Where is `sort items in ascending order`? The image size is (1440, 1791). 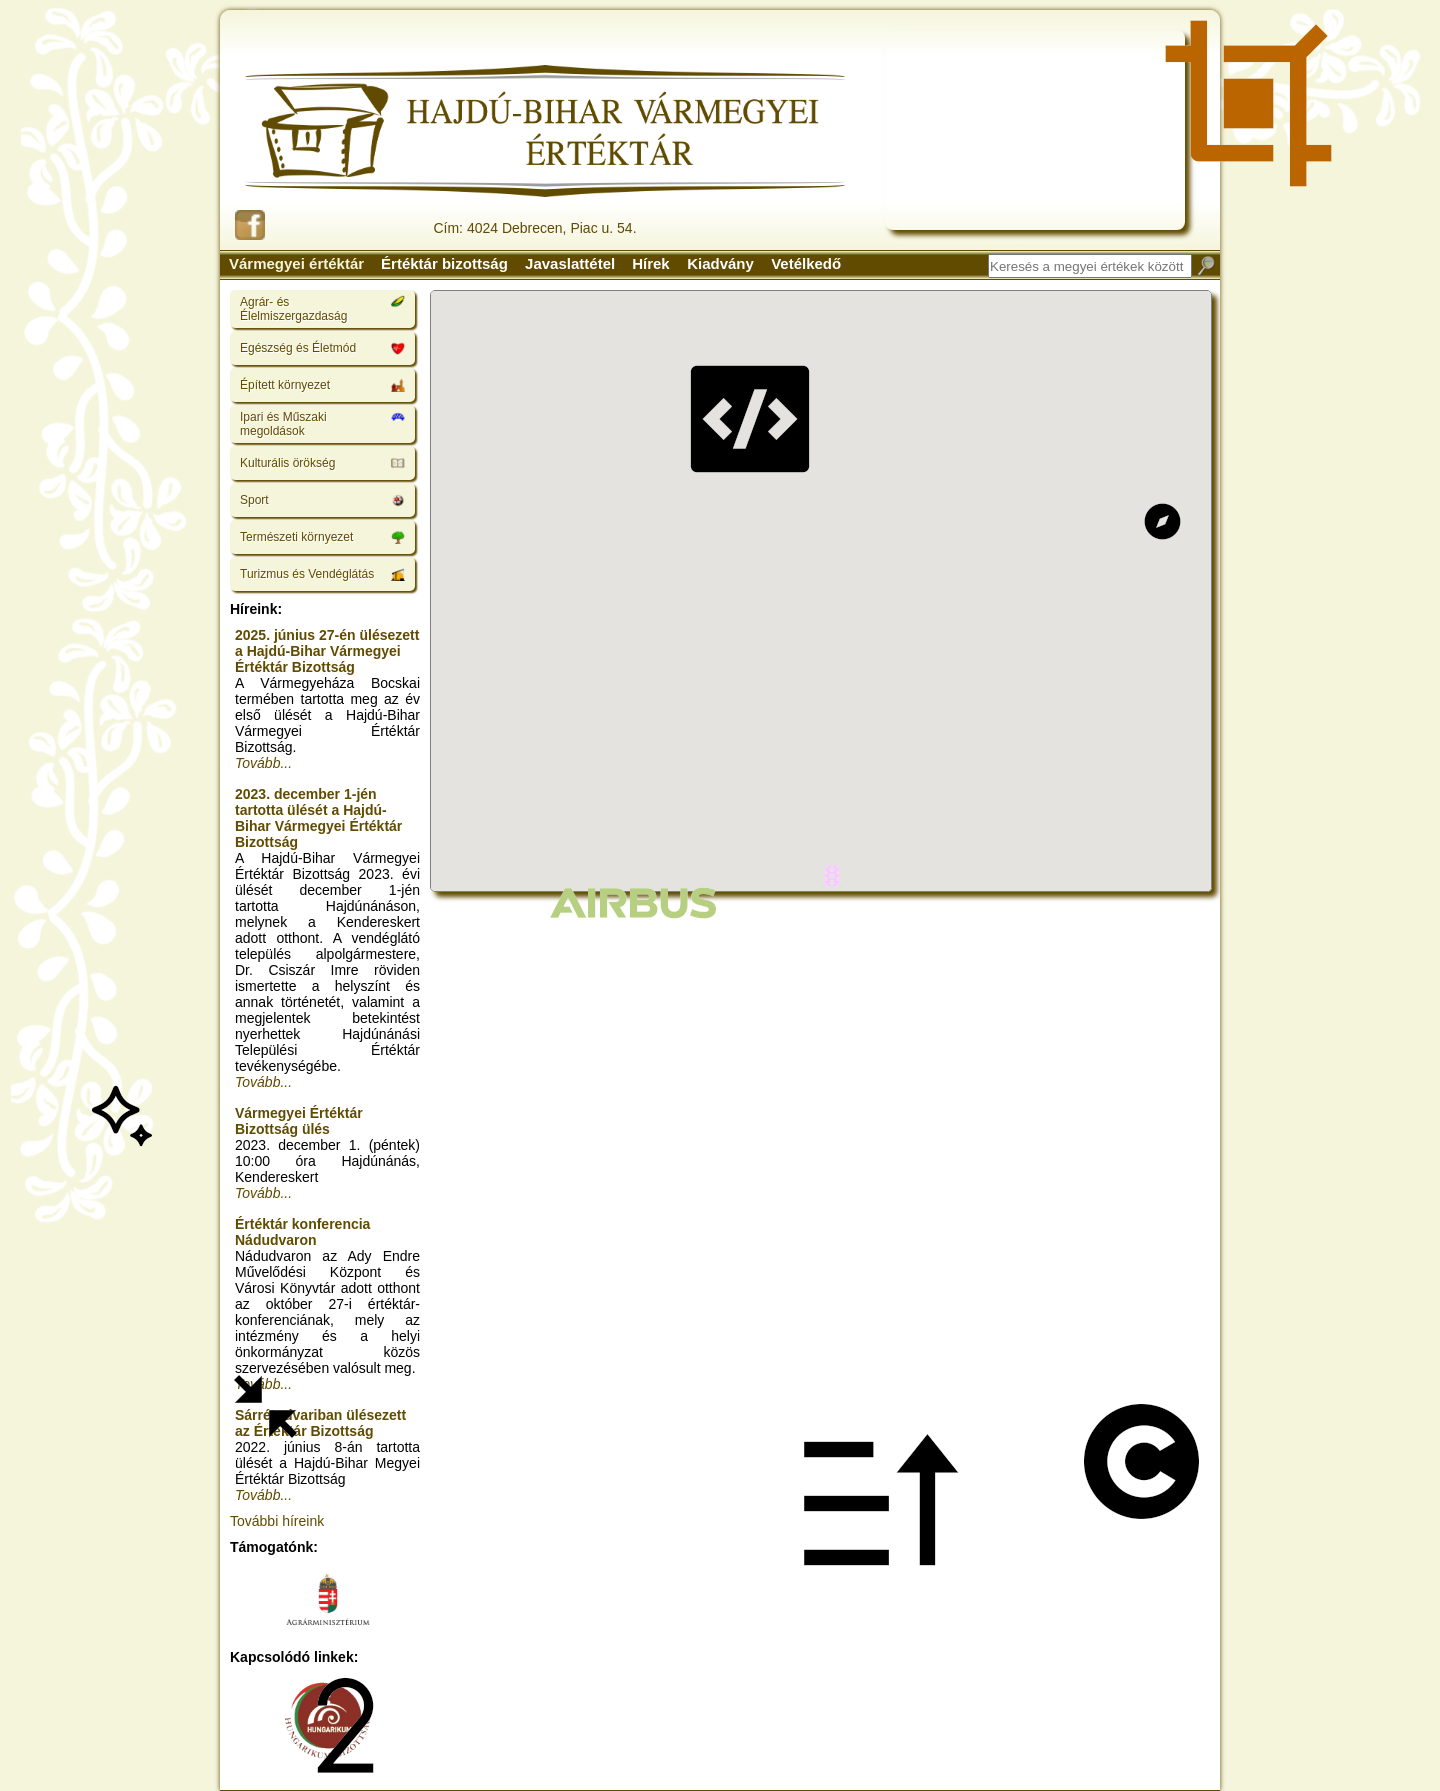 sort items in ascending order is located at coordinates (873, 1503).